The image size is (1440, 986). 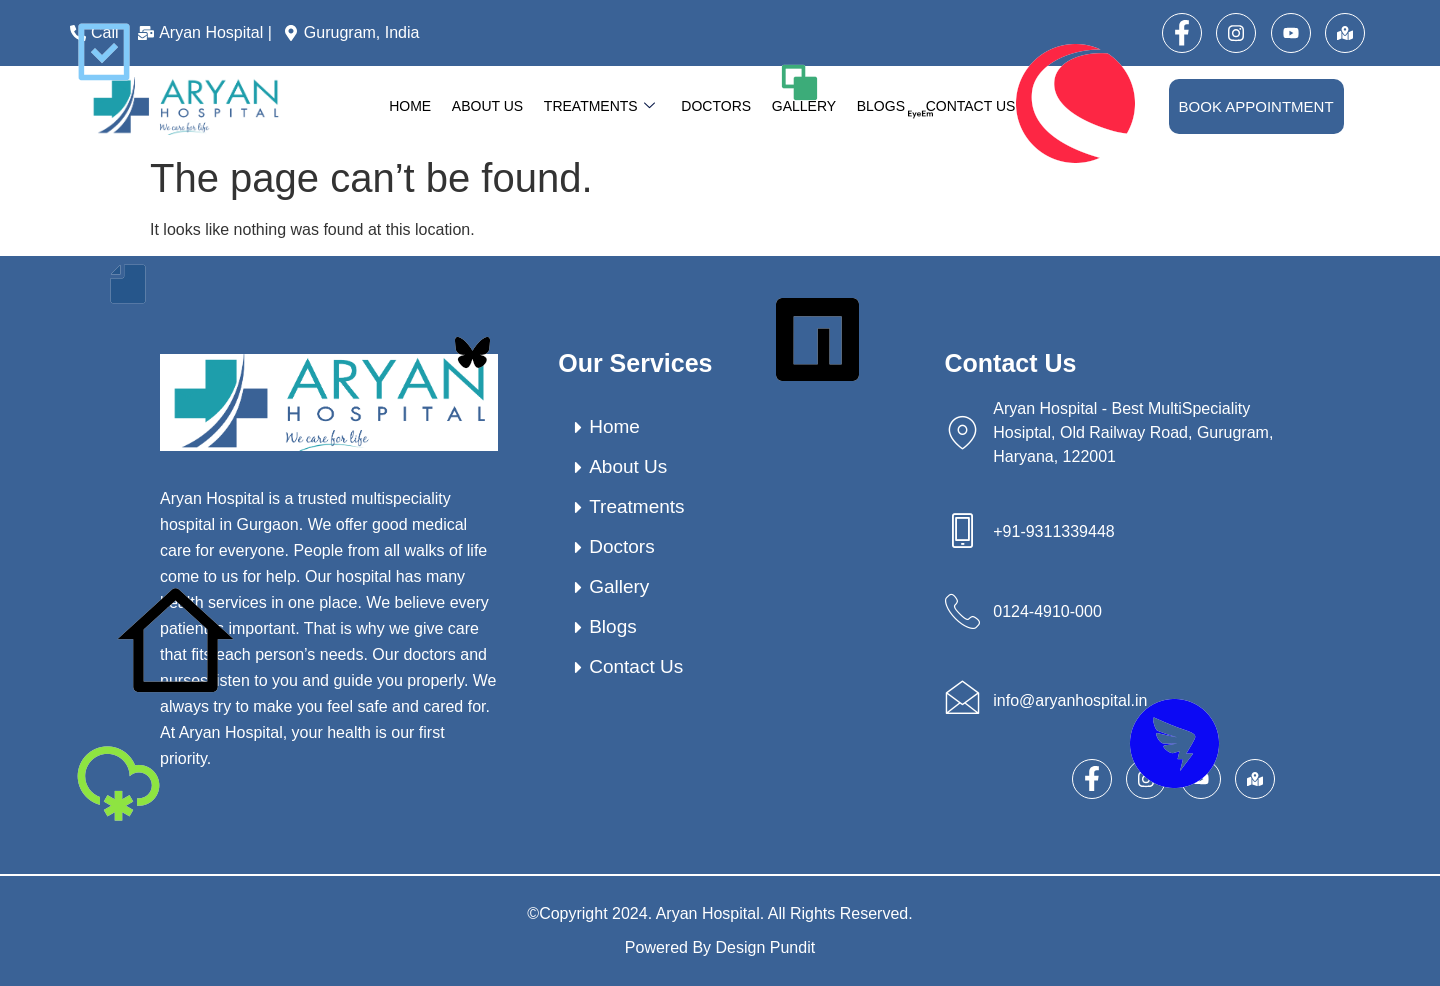 What do you see at coordinates (175, 644) in the screenshot?
I see `navigate to home screen` at bounding box center [175, 644].